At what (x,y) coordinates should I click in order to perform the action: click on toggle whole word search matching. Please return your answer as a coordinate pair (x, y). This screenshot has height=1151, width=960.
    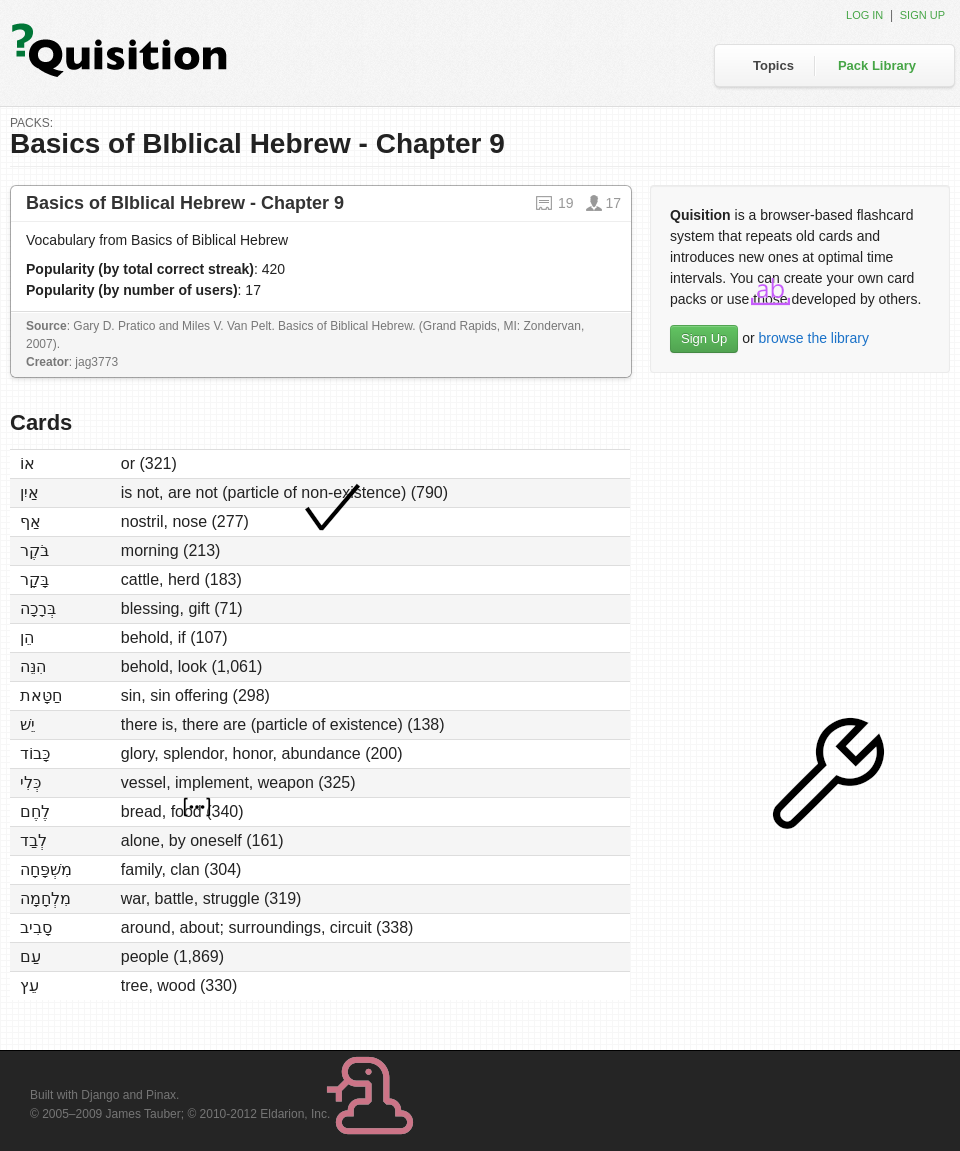
    Looking at the image, I should click on (770, 290).